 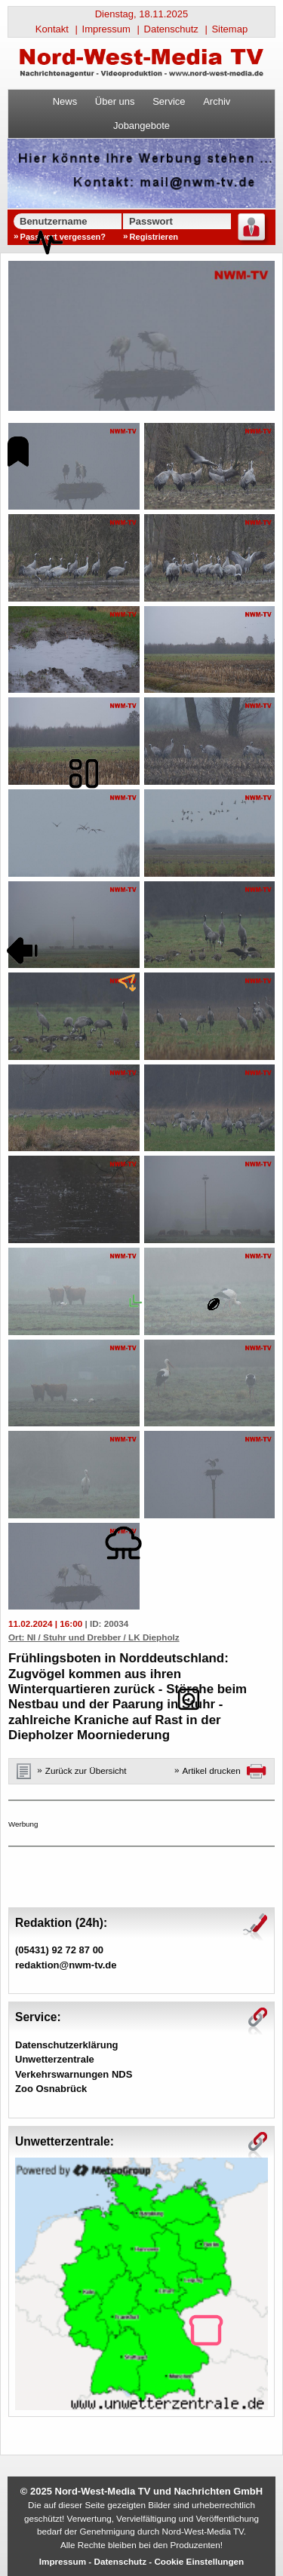 I want to click on collapse or minimize to bottom-left corner, so click(x=134, y=1301).